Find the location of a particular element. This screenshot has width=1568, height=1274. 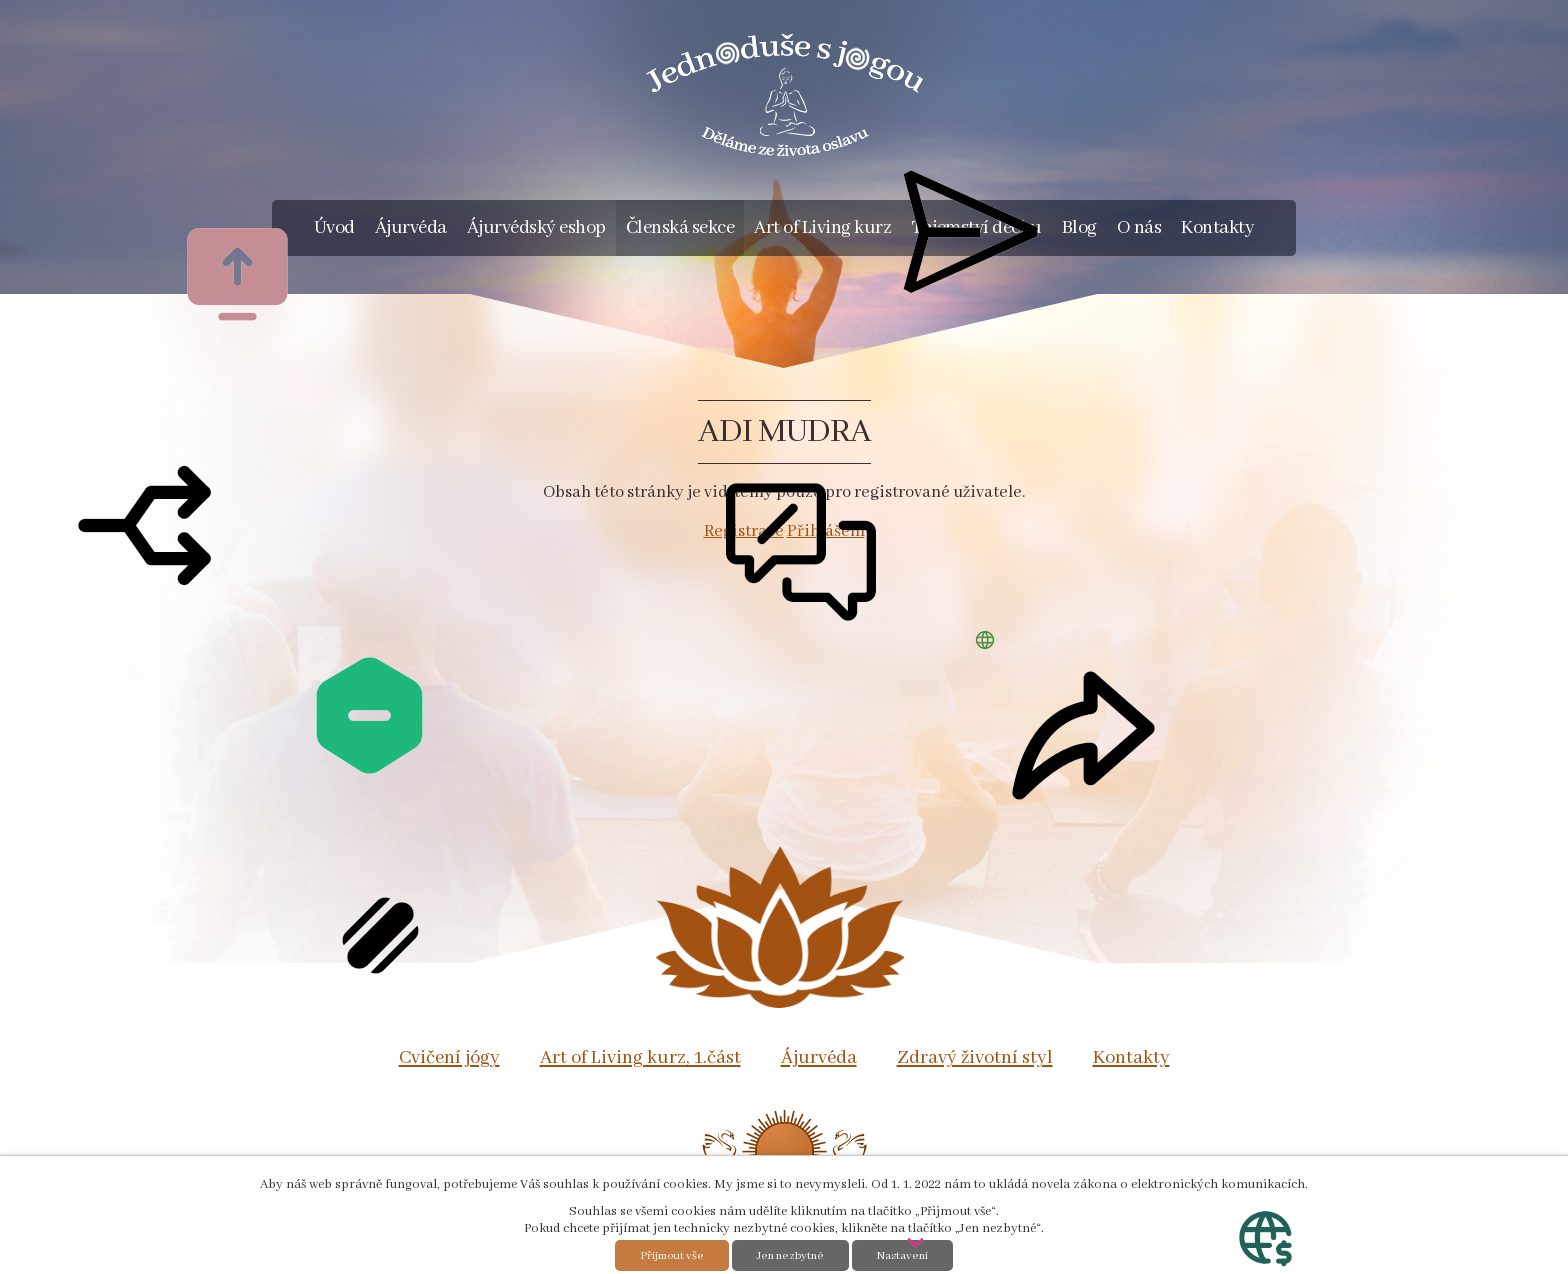

switch to global or worldwide view is located at coordinates (985, 640).